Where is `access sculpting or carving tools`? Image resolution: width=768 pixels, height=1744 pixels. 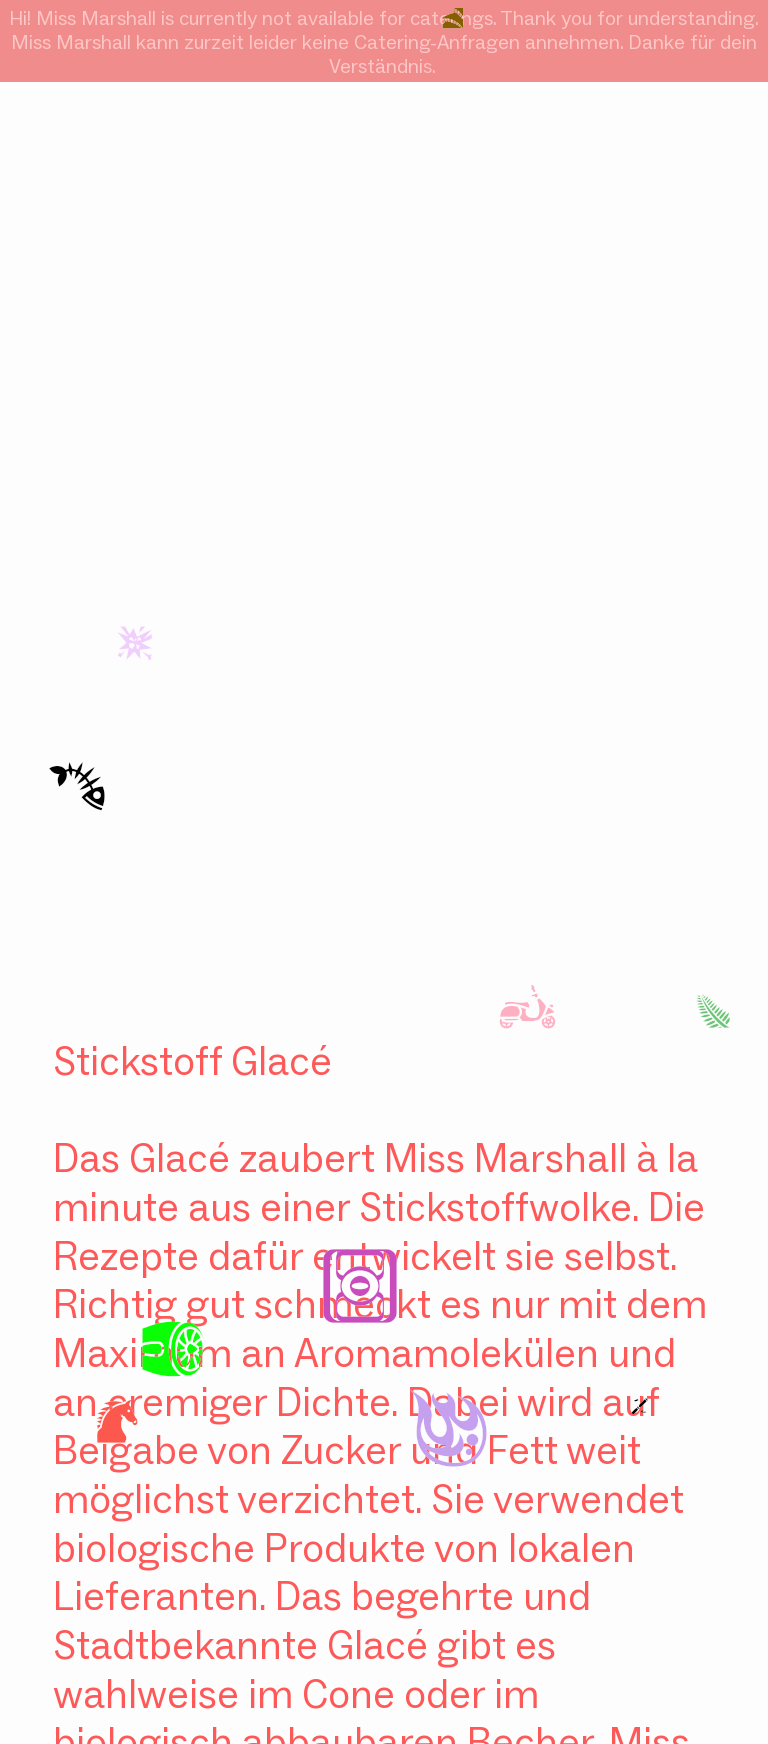 access sculpting or carving tools is located at coordinates (640, 1406).